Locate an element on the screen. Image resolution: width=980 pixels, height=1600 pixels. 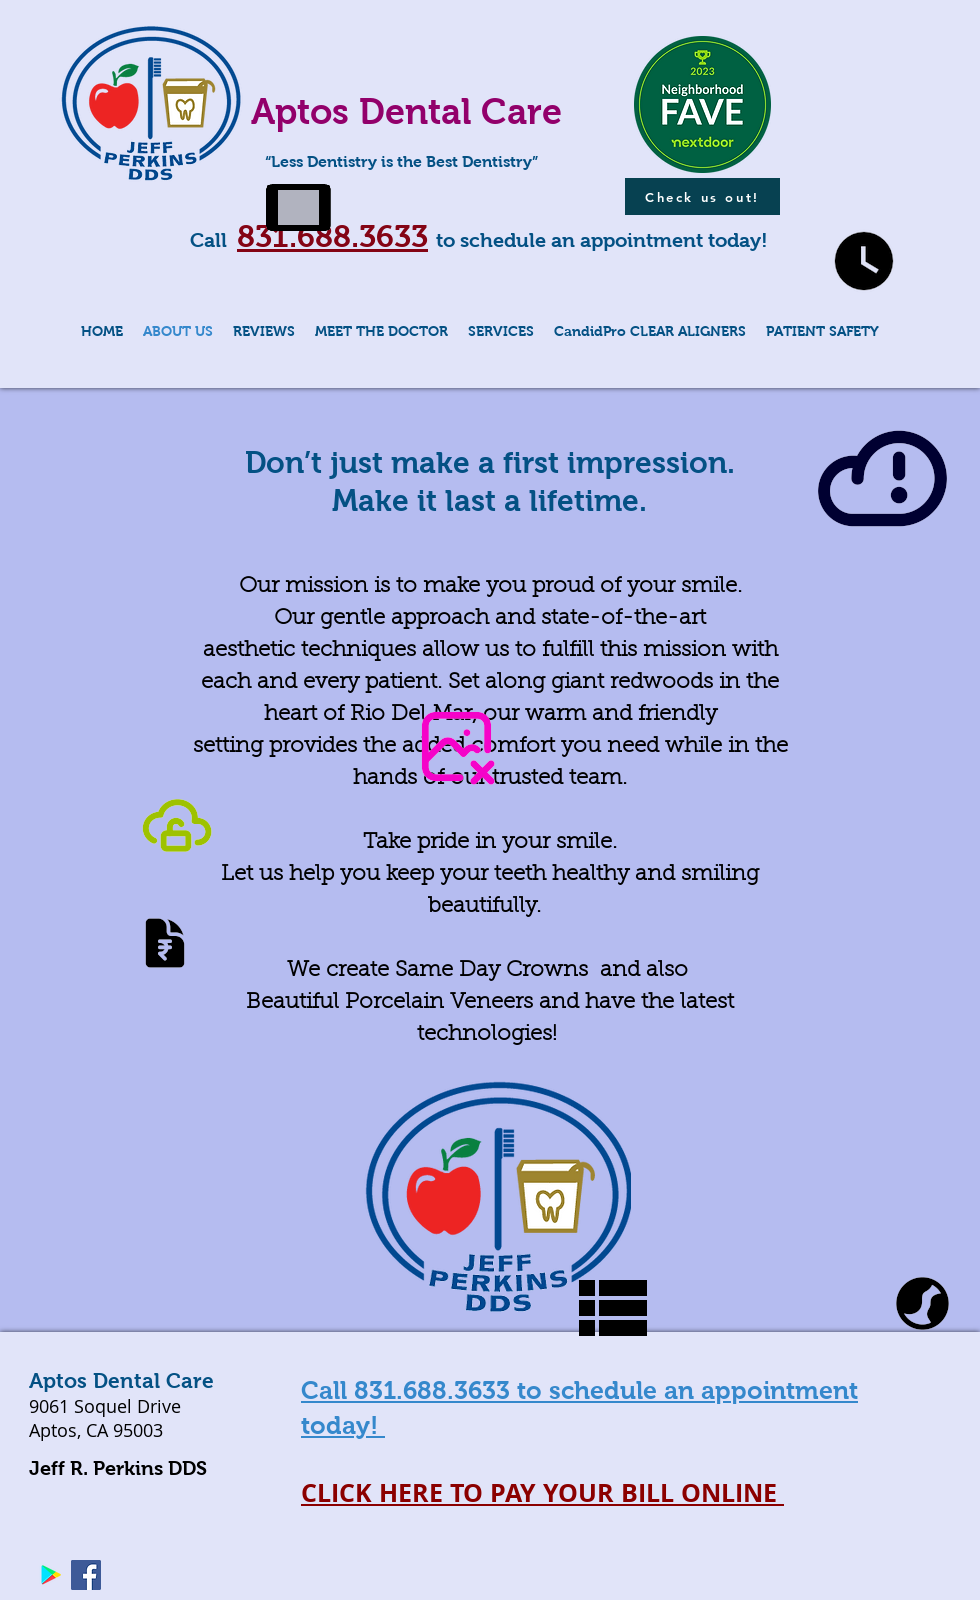
view invoice or billing document in rupees is located at coordinates (165, 943).